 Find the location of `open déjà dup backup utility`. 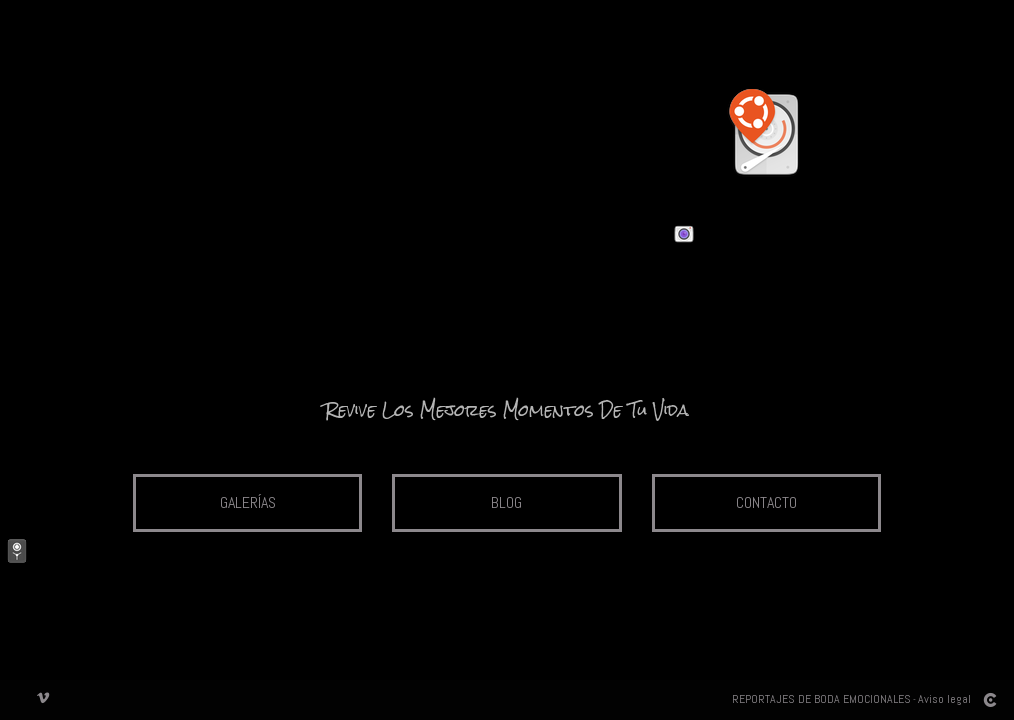

open déjà dup backup utility is located at coordinates (17, 551).